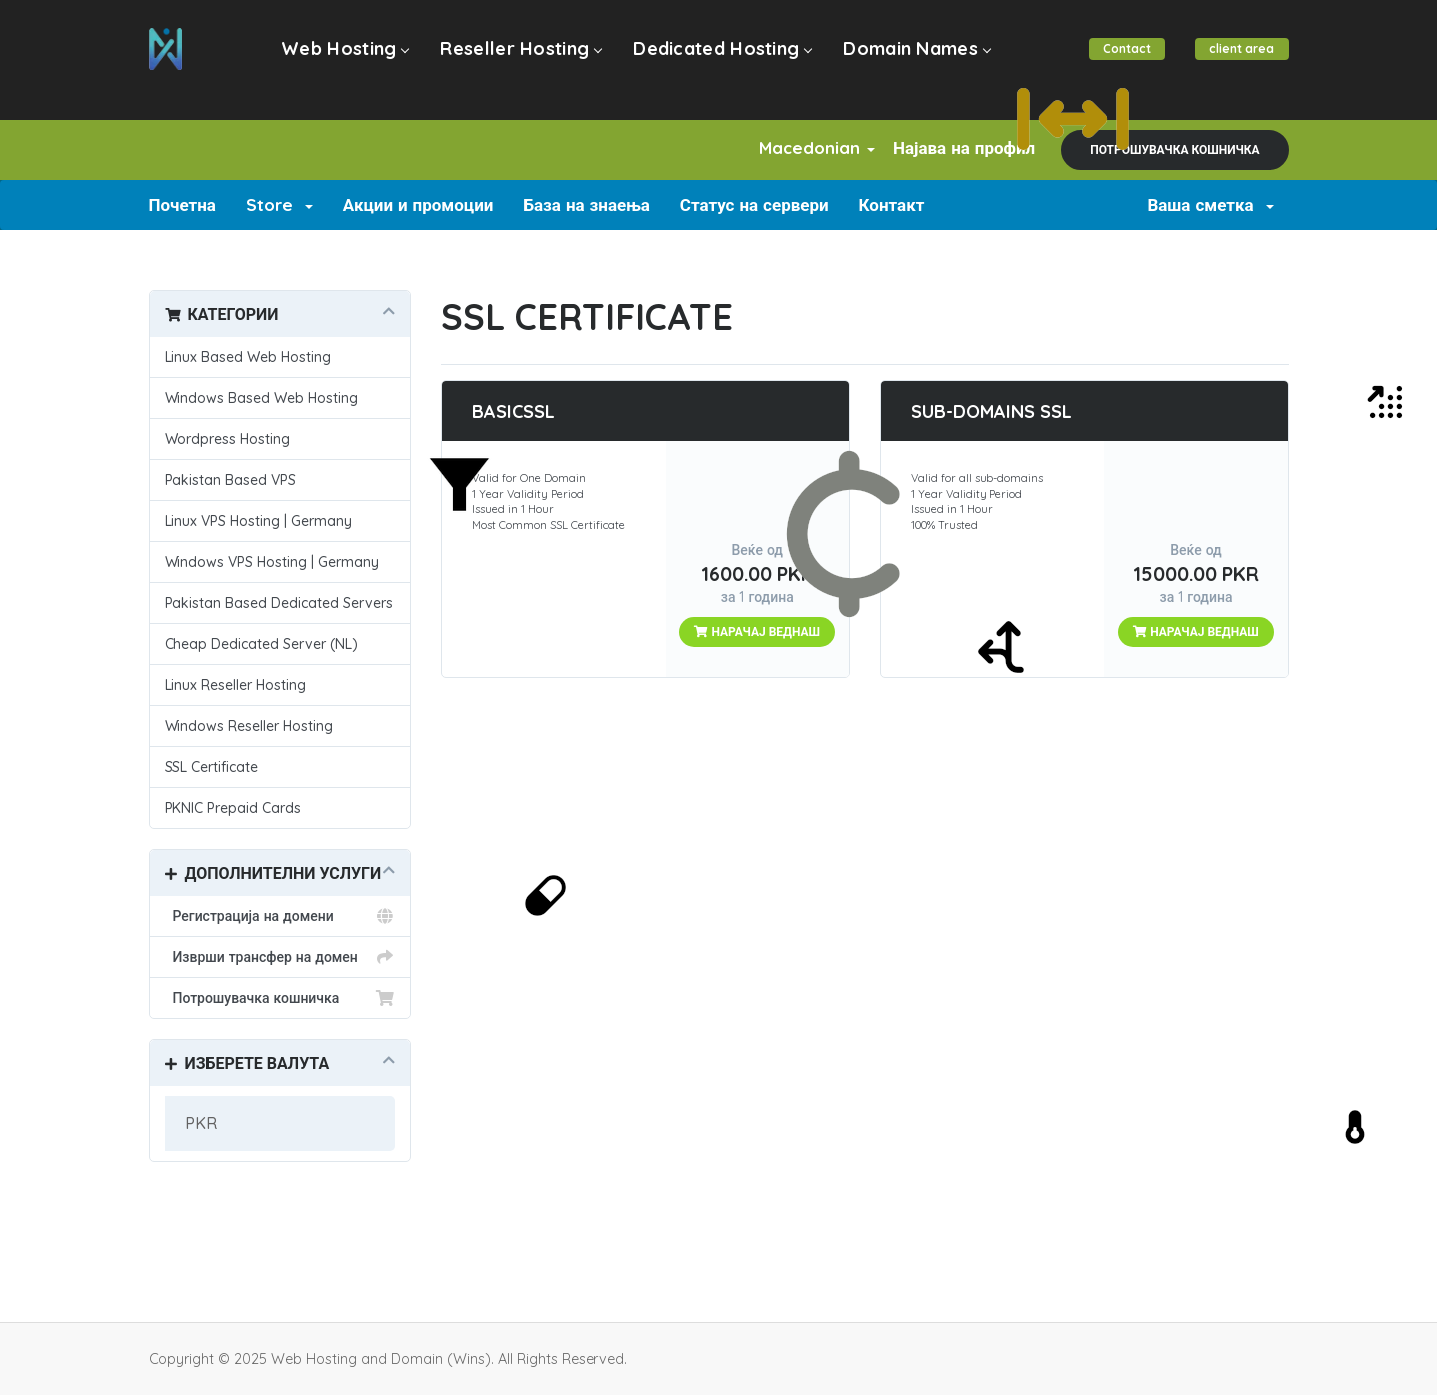 The height and width of the screenshot is (1395, 1437). I want to click on adjust horizontal spacing or margins, so click(1073, 119).